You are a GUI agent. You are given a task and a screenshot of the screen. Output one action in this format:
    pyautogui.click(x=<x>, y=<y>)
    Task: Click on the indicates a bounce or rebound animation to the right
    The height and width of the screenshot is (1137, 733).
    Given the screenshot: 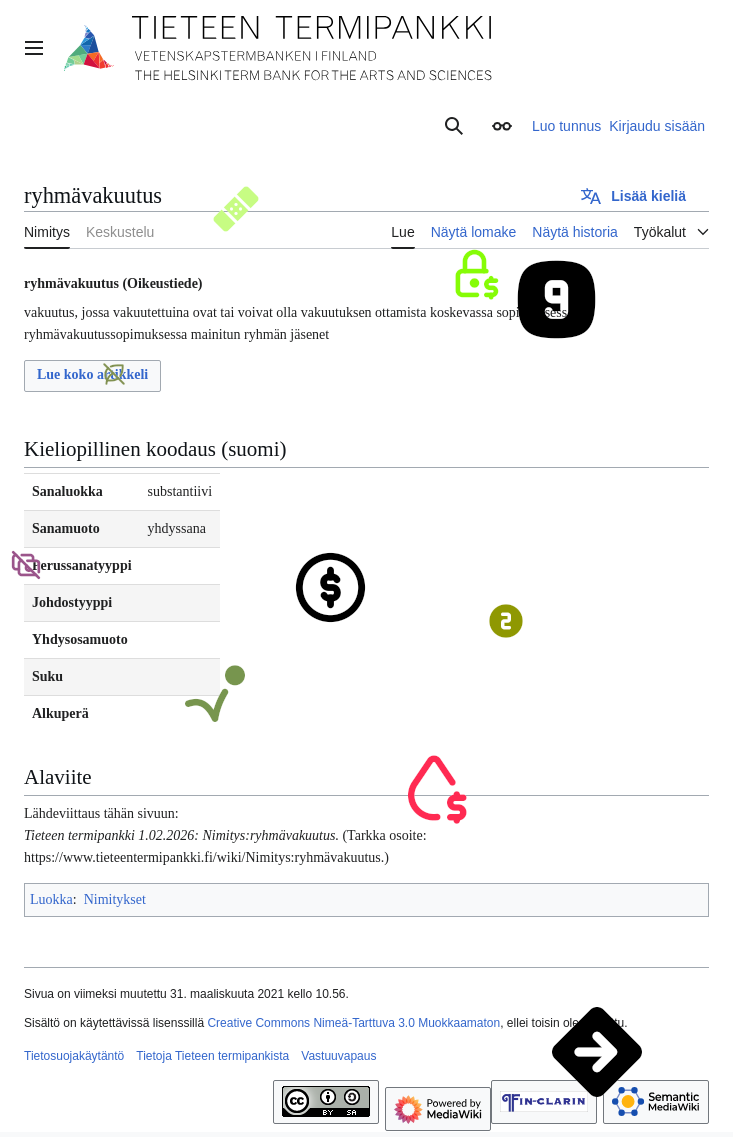 What is the action you would take?
    pyautogui.click(x=215, y=692)
    